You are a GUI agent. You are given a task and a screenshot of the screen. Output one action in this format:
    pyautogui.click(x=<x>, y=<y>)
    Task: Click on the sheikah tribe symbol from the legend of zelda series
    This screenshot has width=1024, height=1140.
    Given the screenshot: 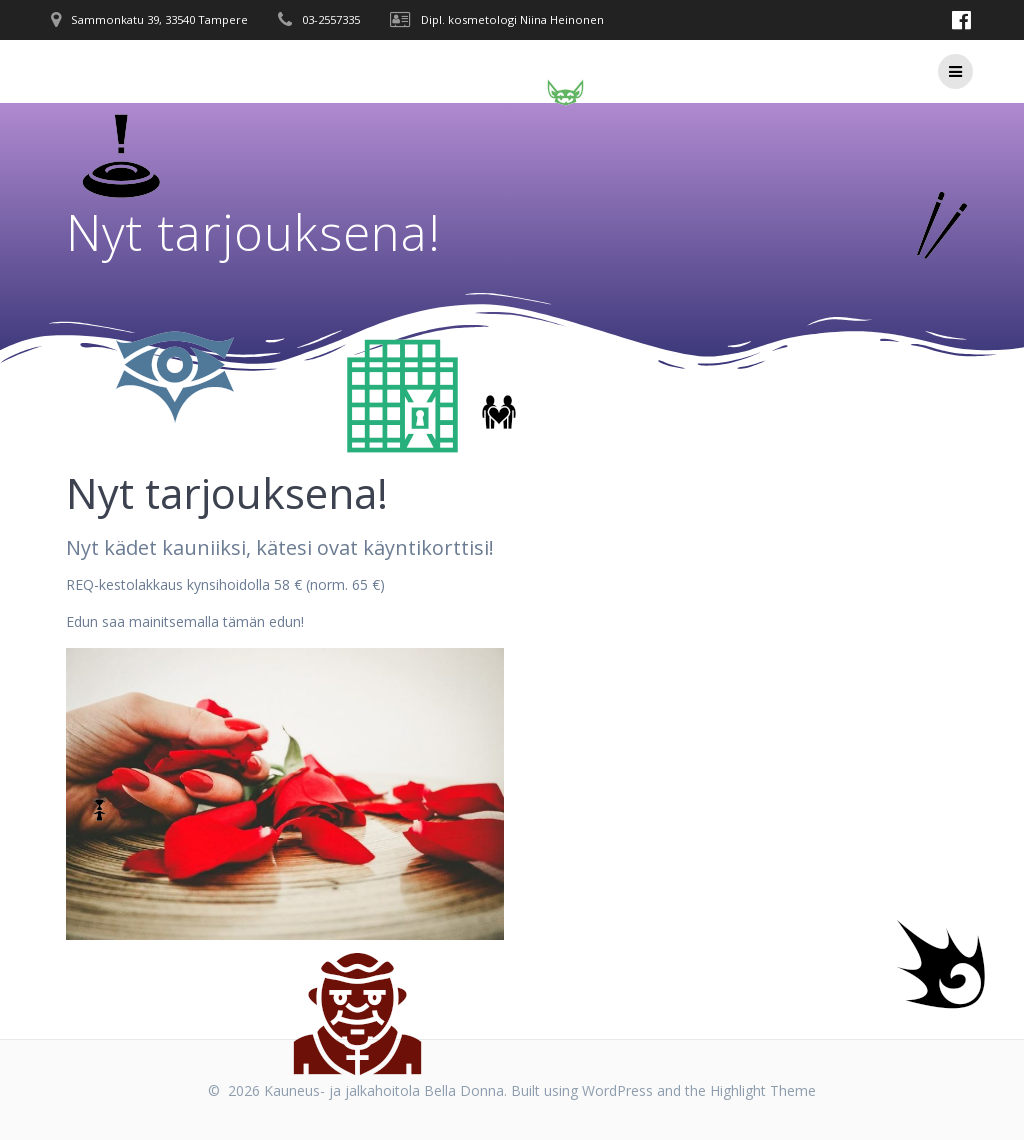 What is the action you would take?
    pyautogui.click(x=174, y=370)
    